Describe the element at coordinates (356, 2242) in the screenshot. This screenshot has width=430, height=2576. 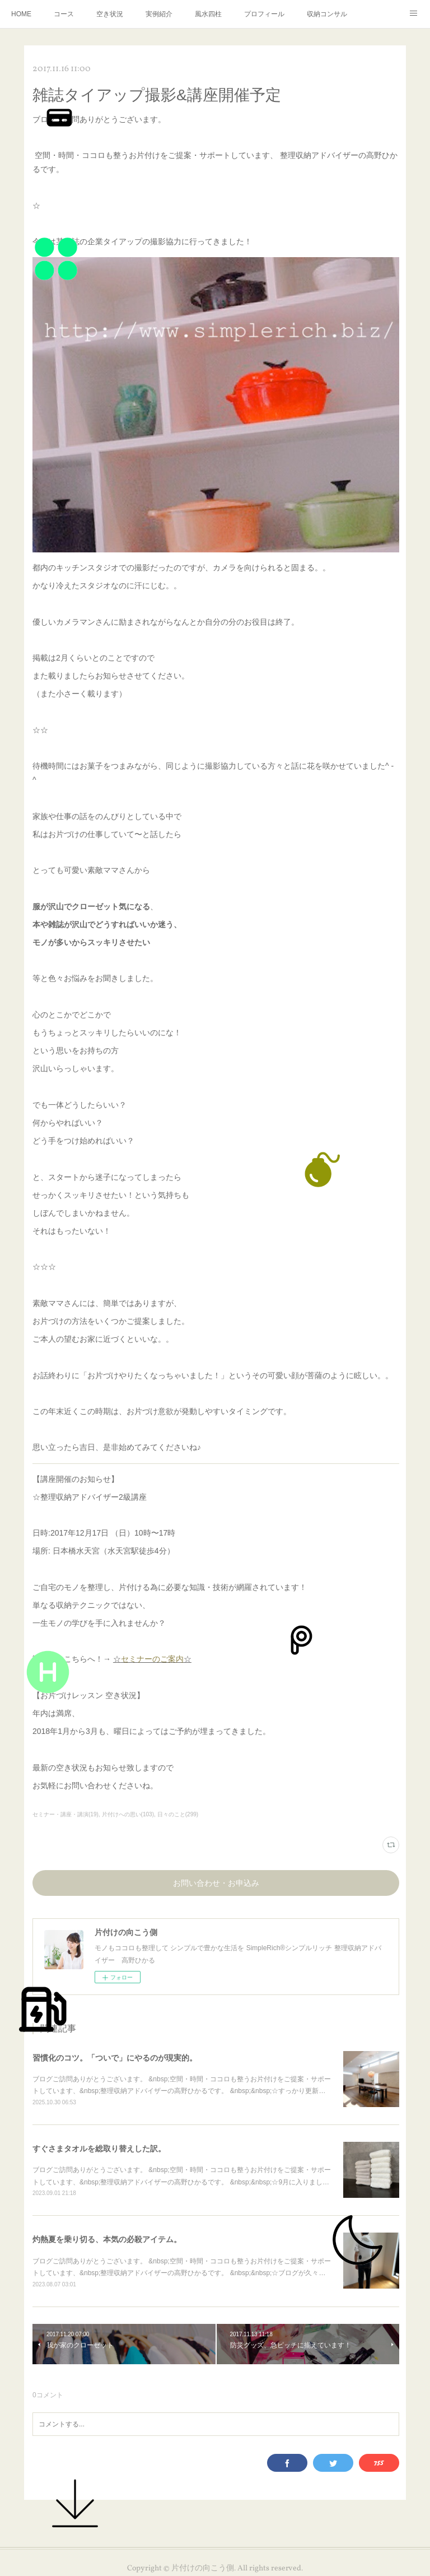
I see `toggle dark mode or night theme` at that location.